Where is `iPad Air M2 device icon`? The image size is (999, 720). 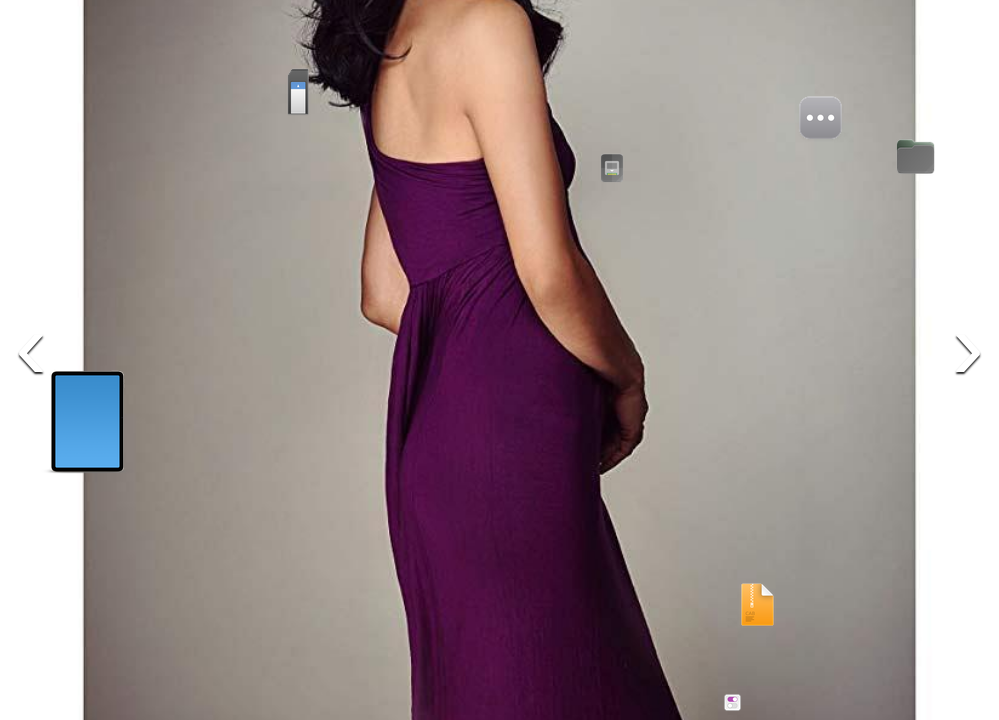 iPad Air M2 device icon is located at coordinates (87, 422).